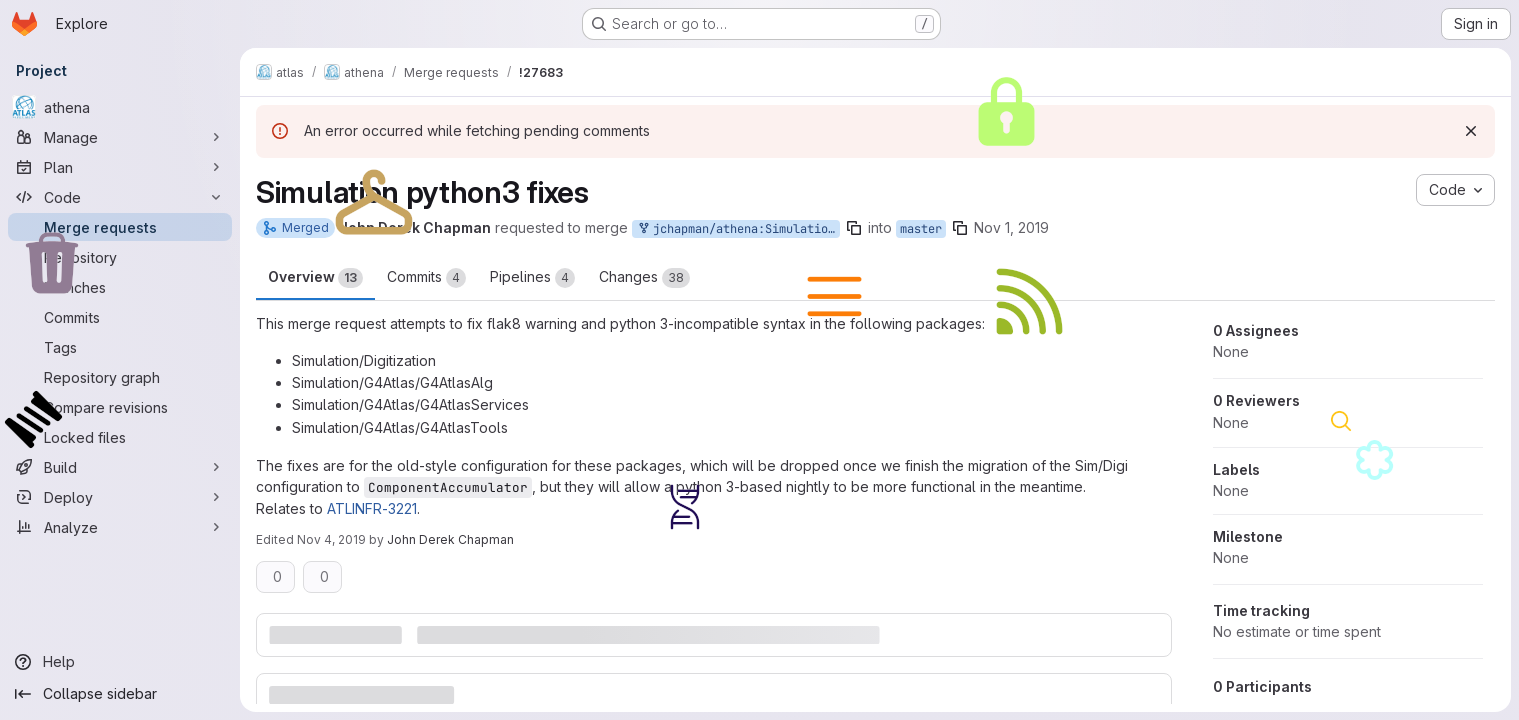 This screenshot has width=1519, height=720. What do you see at coordinates (1375, 460) in the screenshot?
I see `indicates a michelin star rating or award` at bounding box center [1375, 460].